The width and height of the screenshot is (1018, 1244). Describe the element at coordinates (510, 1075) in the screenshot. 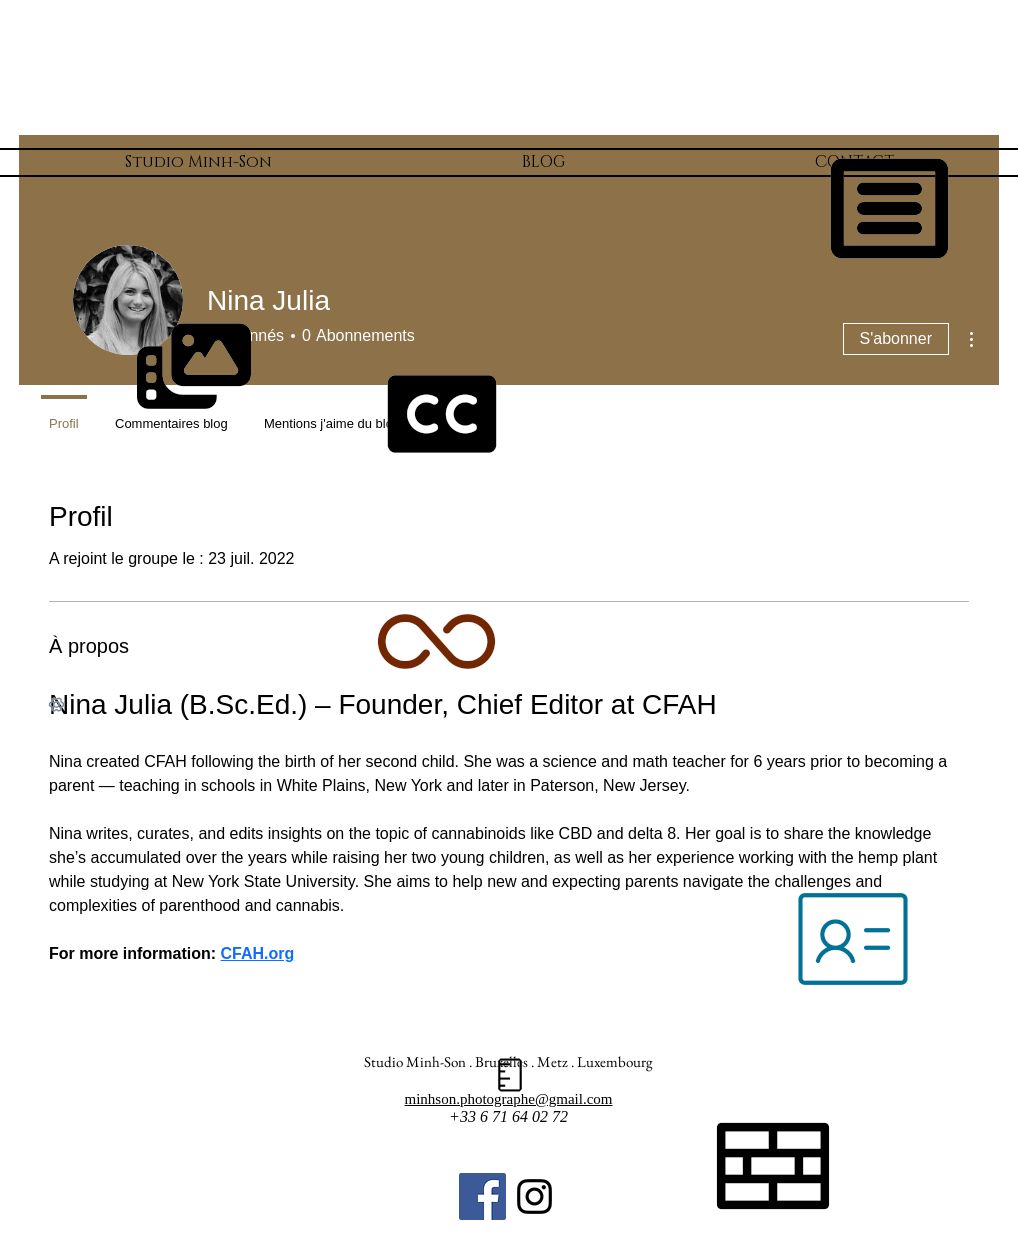

I see `view or edit measurement units` at that location.